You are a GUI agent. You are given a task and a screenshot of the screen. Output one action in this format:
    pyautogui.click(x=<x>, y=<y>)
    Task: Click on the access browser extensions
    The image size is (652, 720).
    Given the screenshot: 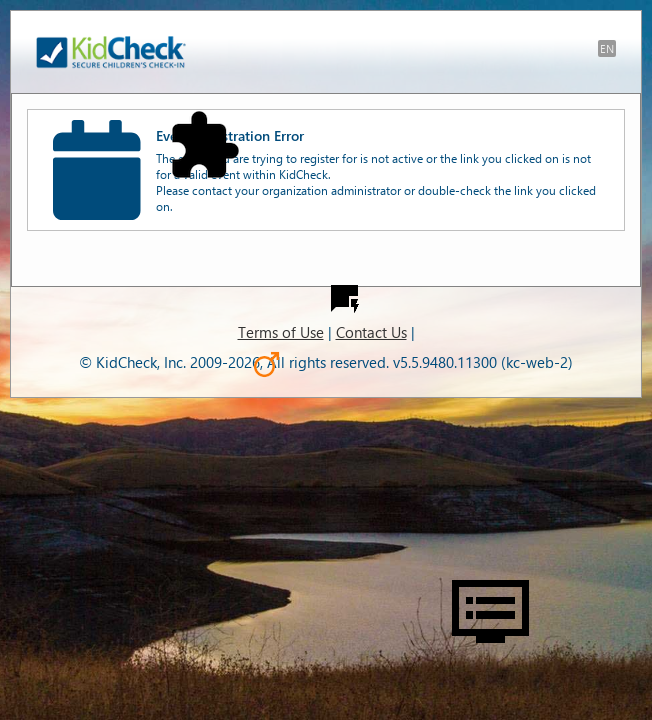 What is the action you would take?
    pyautogui.click(x=204, y=146)
    